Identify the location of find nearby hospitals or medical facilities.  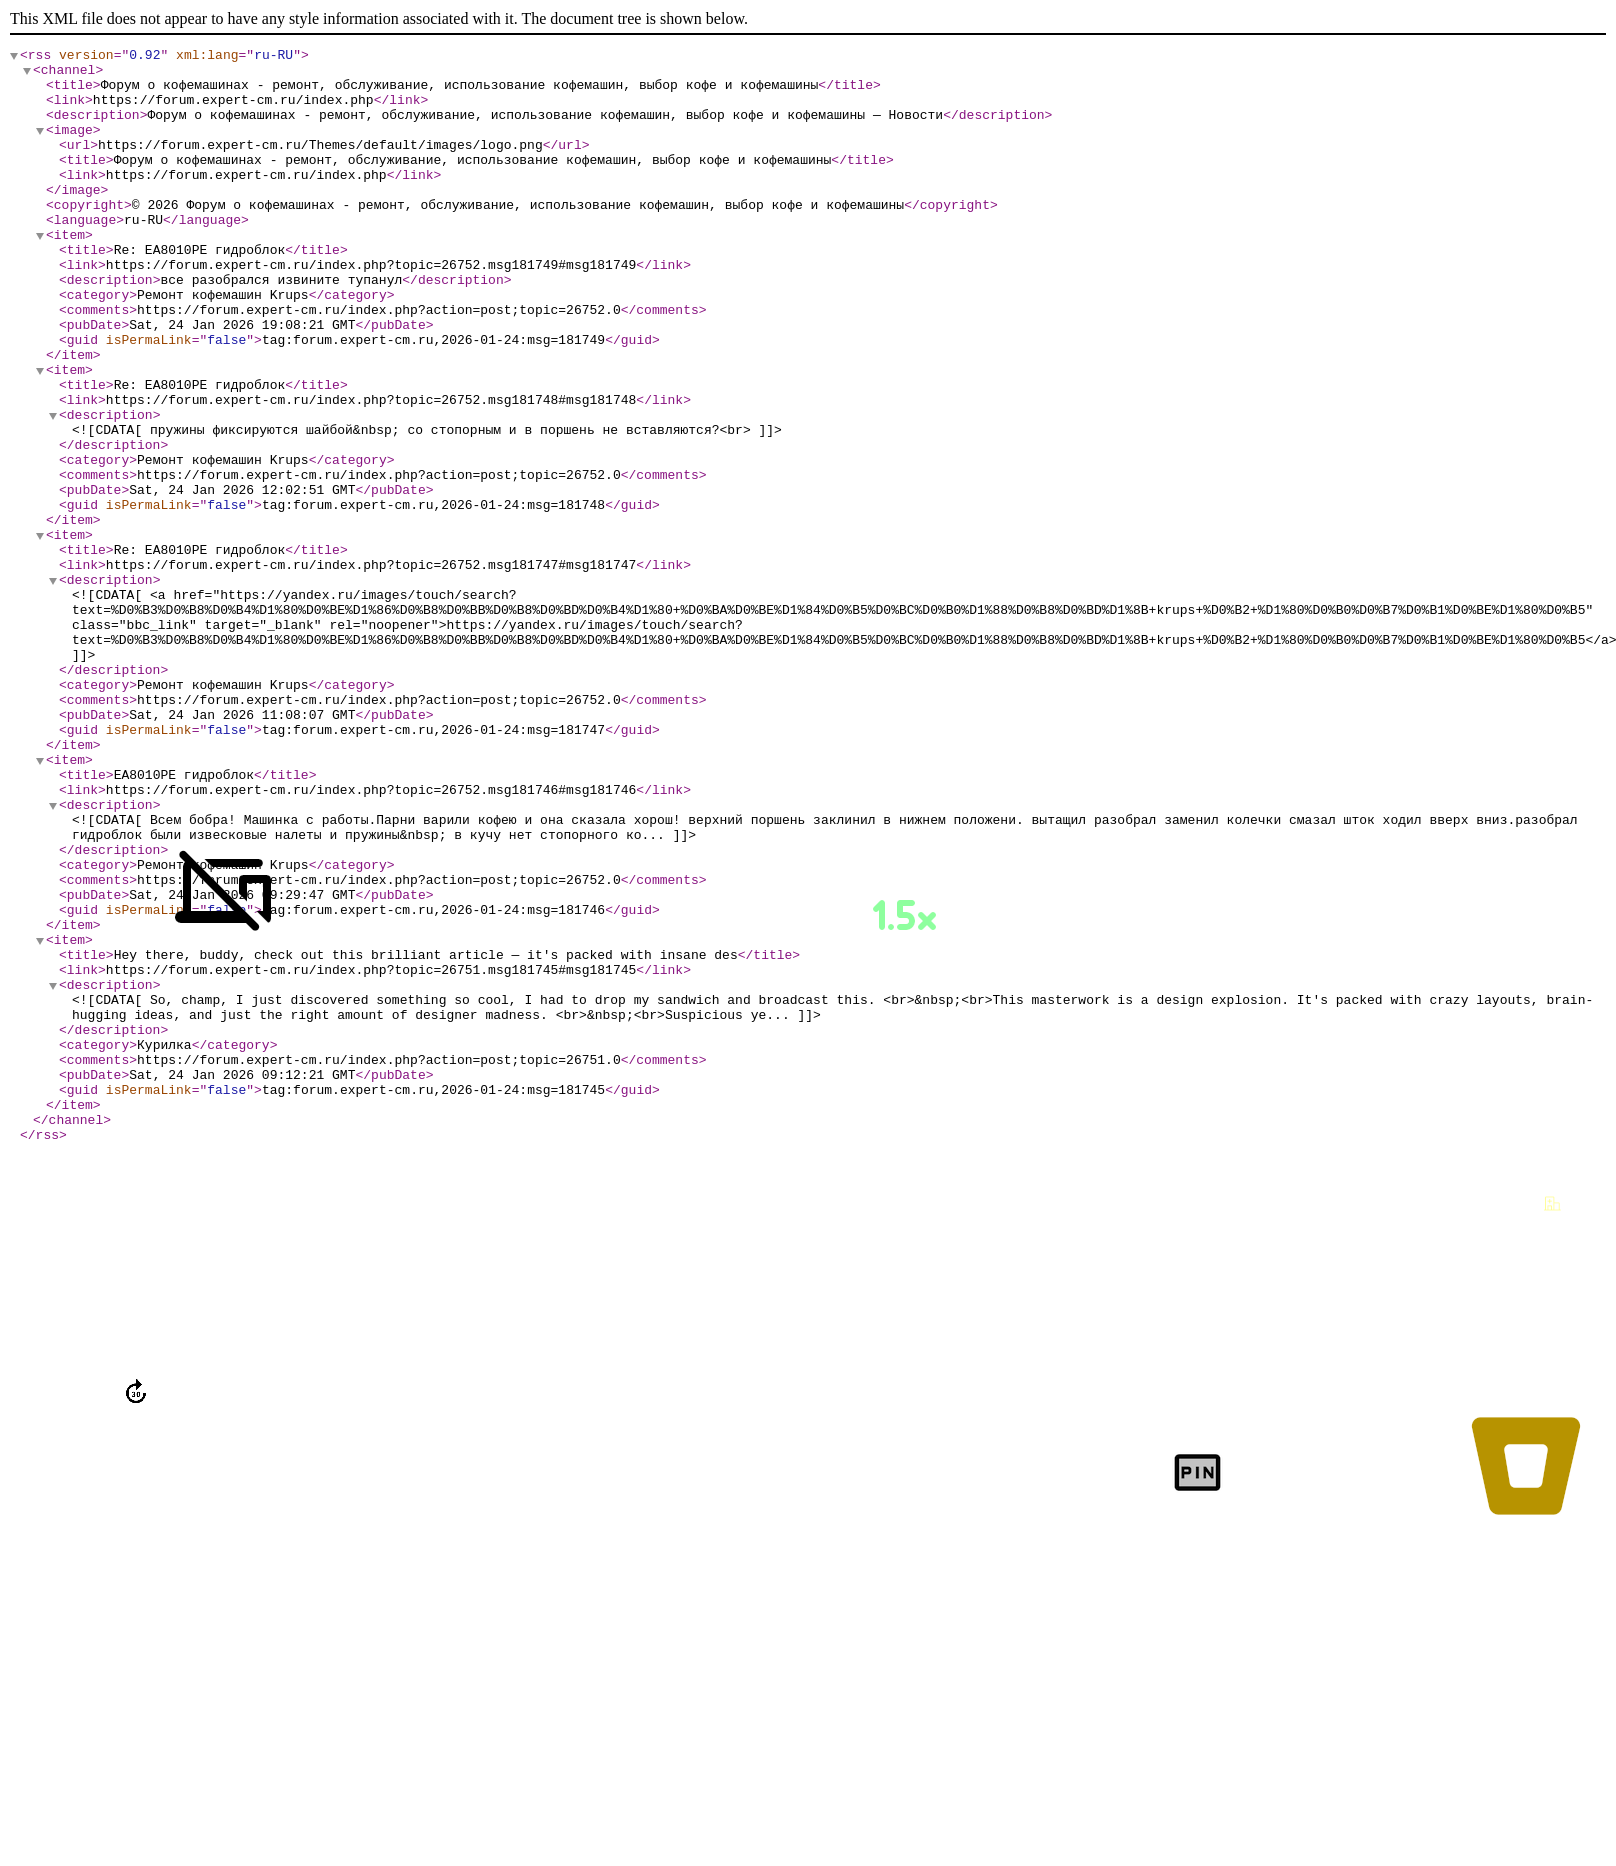
(1551, 1203).